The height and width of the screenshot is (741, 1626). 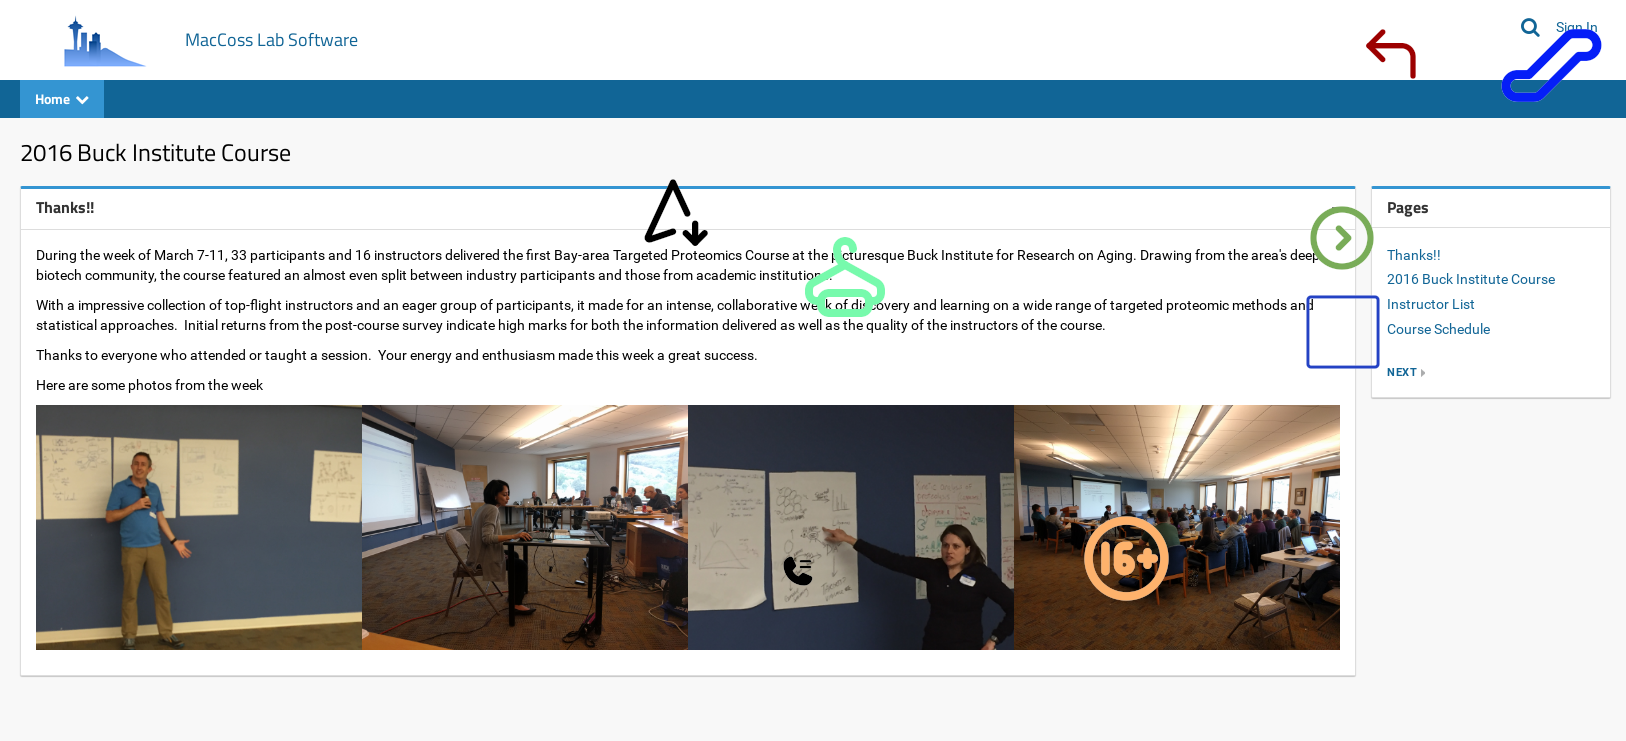 I want to click on indicates content rated for ages 16 and older, so click(x=1126, y=558).